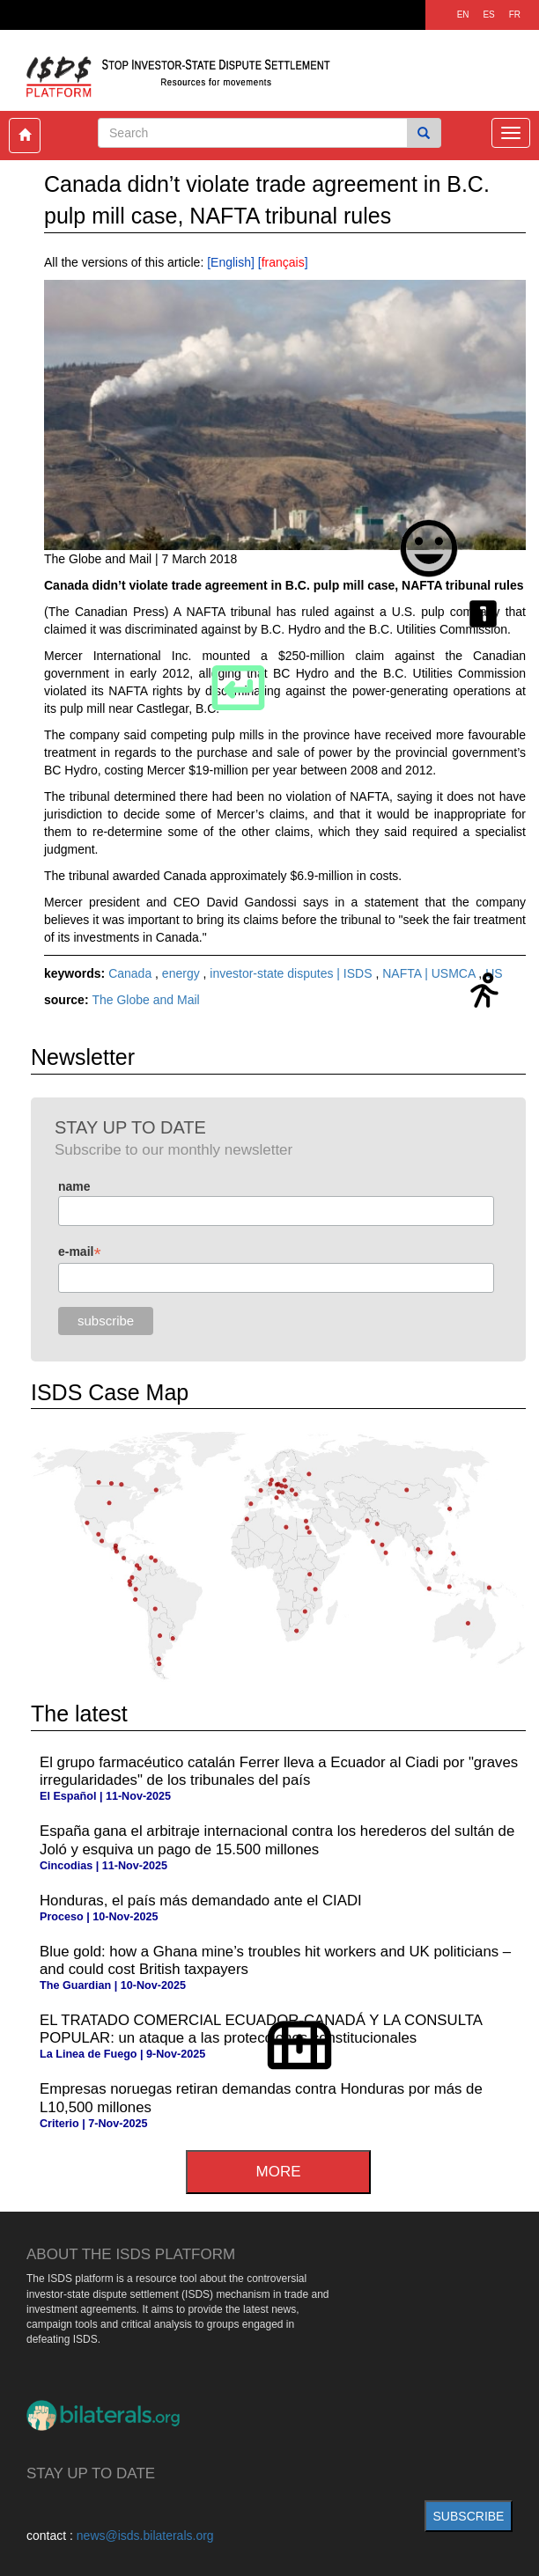 Image resolution: width=539 pixels, height=2576 pixels. Describe the element at coordinates (238, 687) in the screenshot. I see `press enter or return to submit` at that location.